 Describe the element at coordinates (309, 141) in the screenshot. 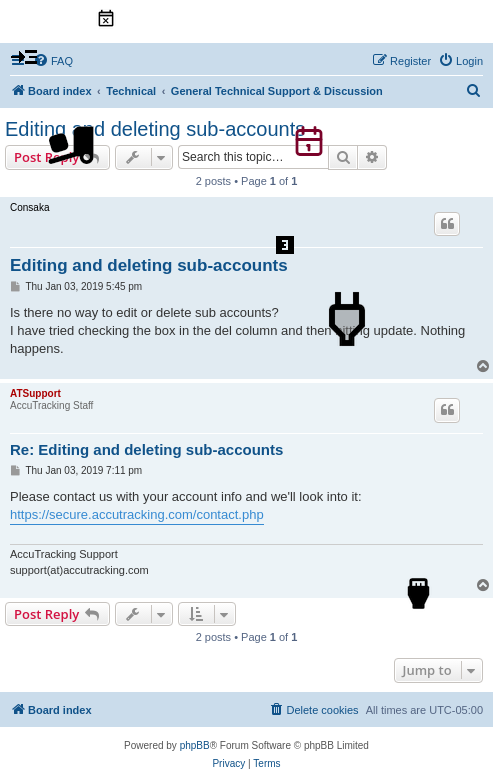

I see `view or open the calendar` at that location.